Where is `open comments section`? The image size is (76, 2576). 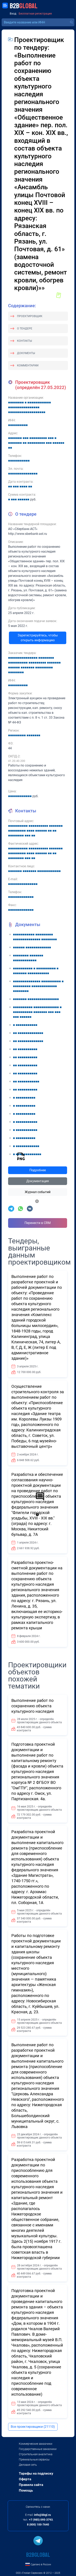
open comments section is located at coordinates (40, 1496).